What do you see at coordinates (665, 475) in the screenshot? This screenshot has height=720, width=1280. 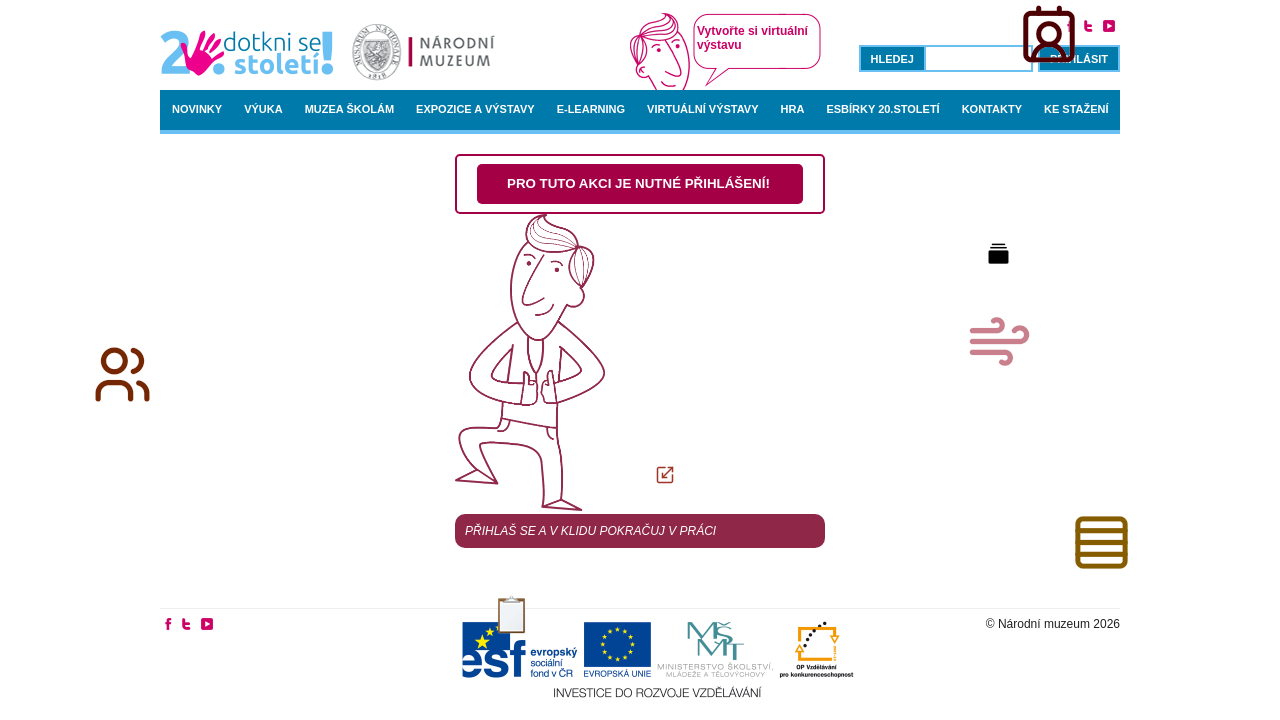 I see `resize or scale an element` at bounding box center [665, 475].